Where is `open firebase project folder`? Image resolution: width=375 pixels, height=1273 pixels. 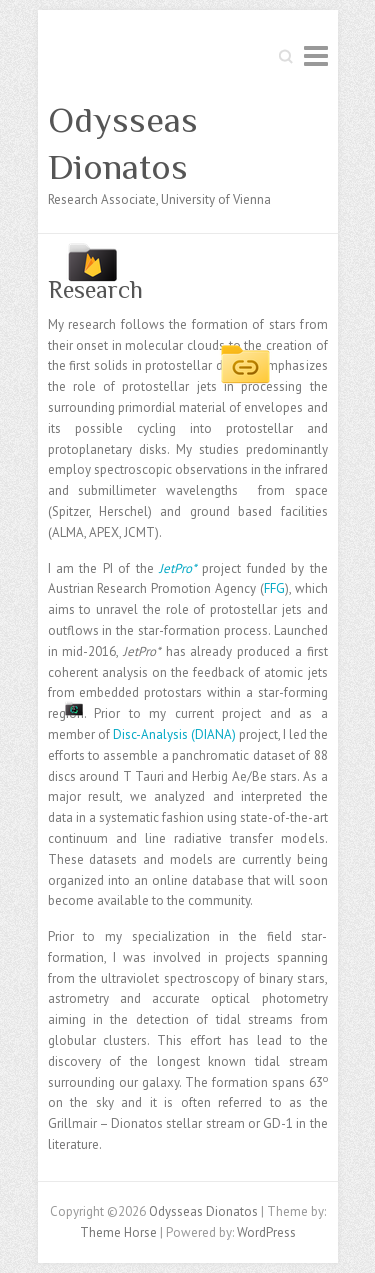 open firebase project folder is located at coordinates (92, 263).